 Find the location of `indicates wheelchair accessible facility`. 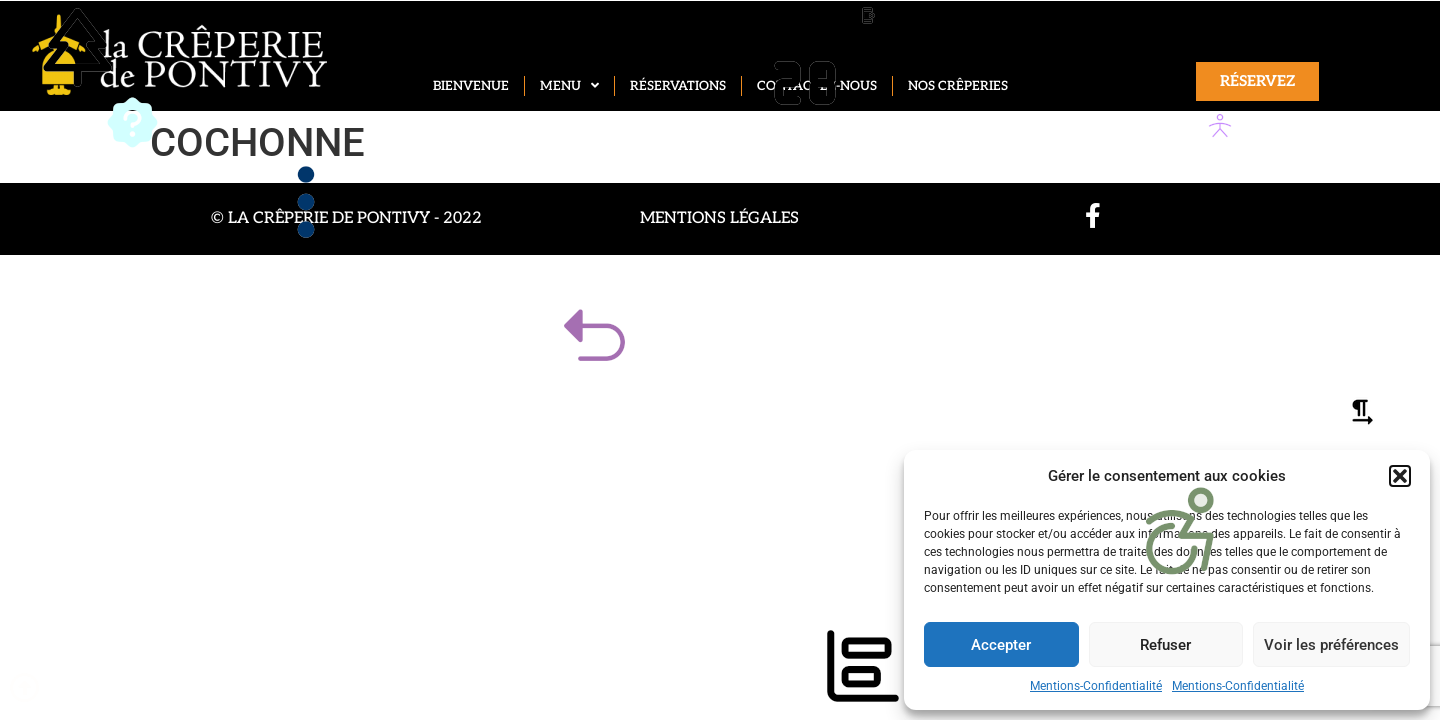

indicates wheelchair accessible facility is located at coordinates (1181, 532).